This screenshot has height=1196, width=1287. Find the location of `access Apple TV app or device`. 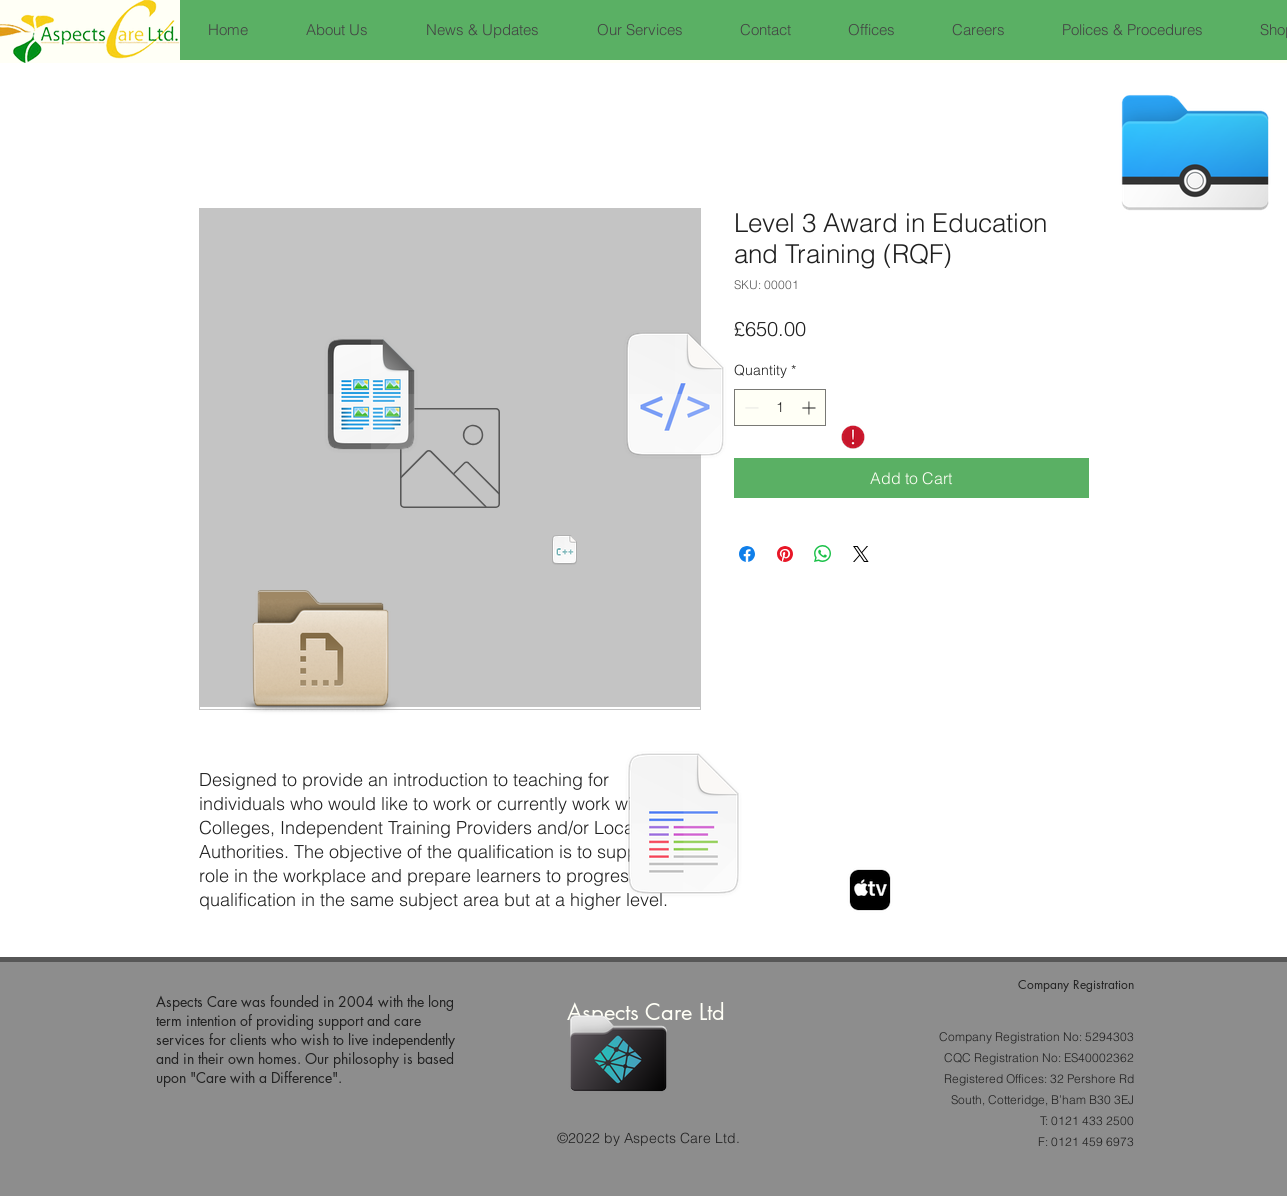

access Apple TV app or device is located at coordinates (870, 890).